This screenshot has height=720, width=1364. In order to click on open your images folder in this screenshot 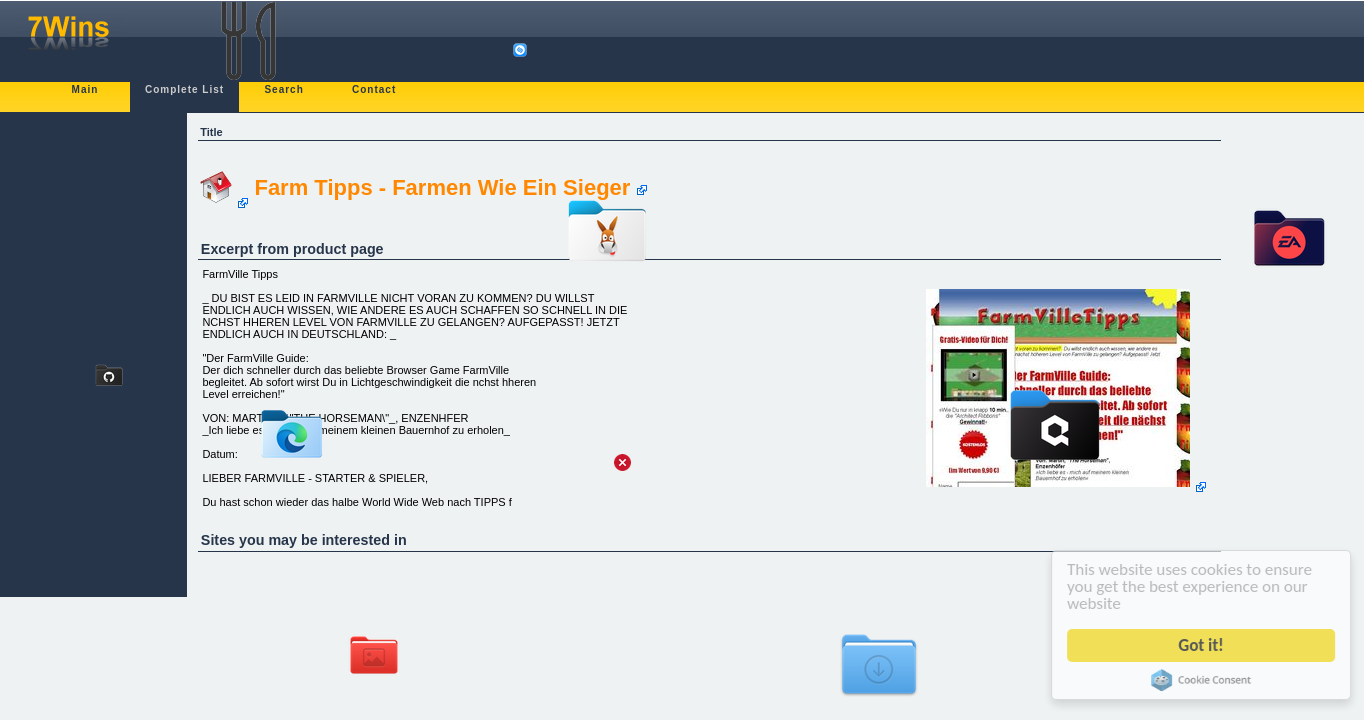, I will do `click(374, 655)`.